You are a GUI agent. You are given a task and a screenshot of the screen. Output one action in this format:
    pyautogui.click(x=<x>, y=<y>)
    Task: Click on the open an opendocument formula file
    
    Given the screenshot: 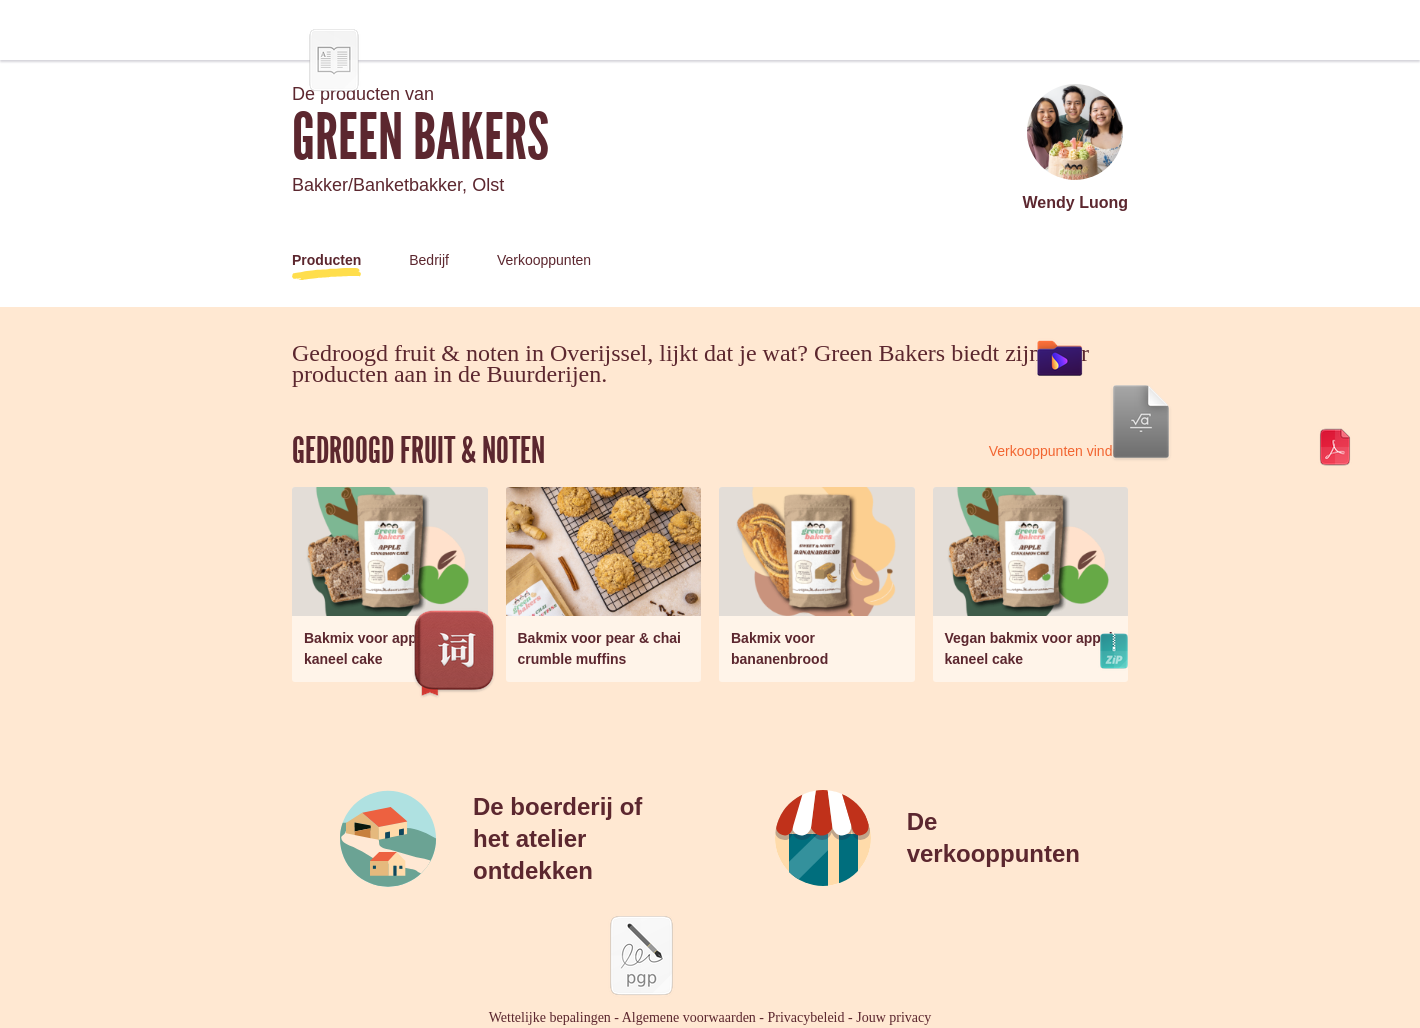 What is the action you would take?
    pyautogui.click(x=1141, y=423)
    